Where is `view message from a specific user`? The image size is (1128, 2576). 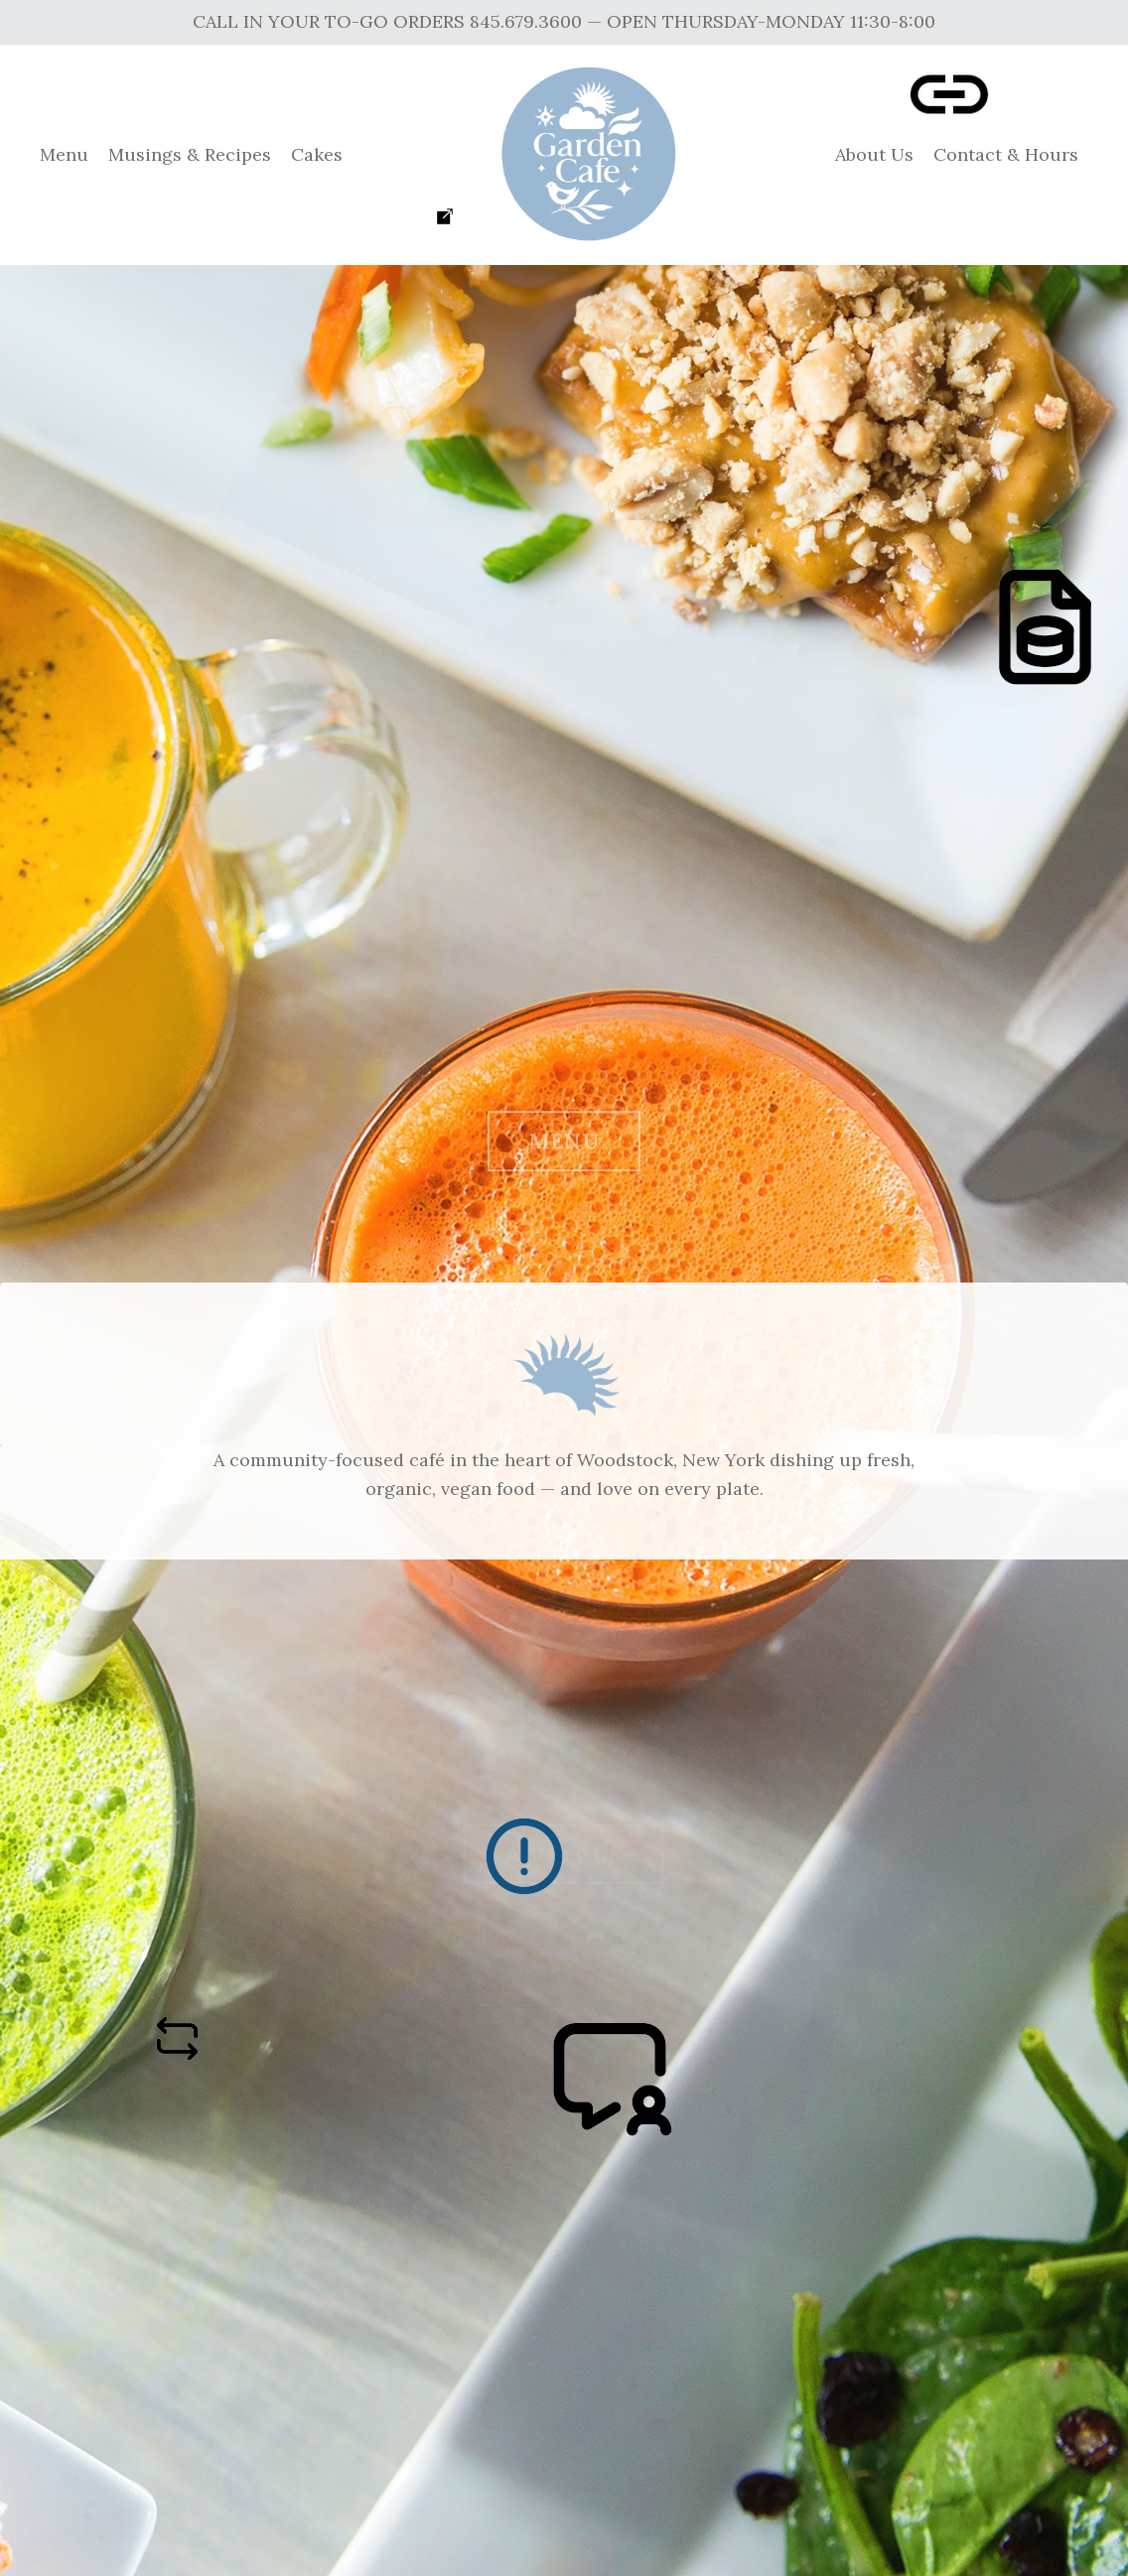
view message from a specific user is located at coordinates (610, 2074).